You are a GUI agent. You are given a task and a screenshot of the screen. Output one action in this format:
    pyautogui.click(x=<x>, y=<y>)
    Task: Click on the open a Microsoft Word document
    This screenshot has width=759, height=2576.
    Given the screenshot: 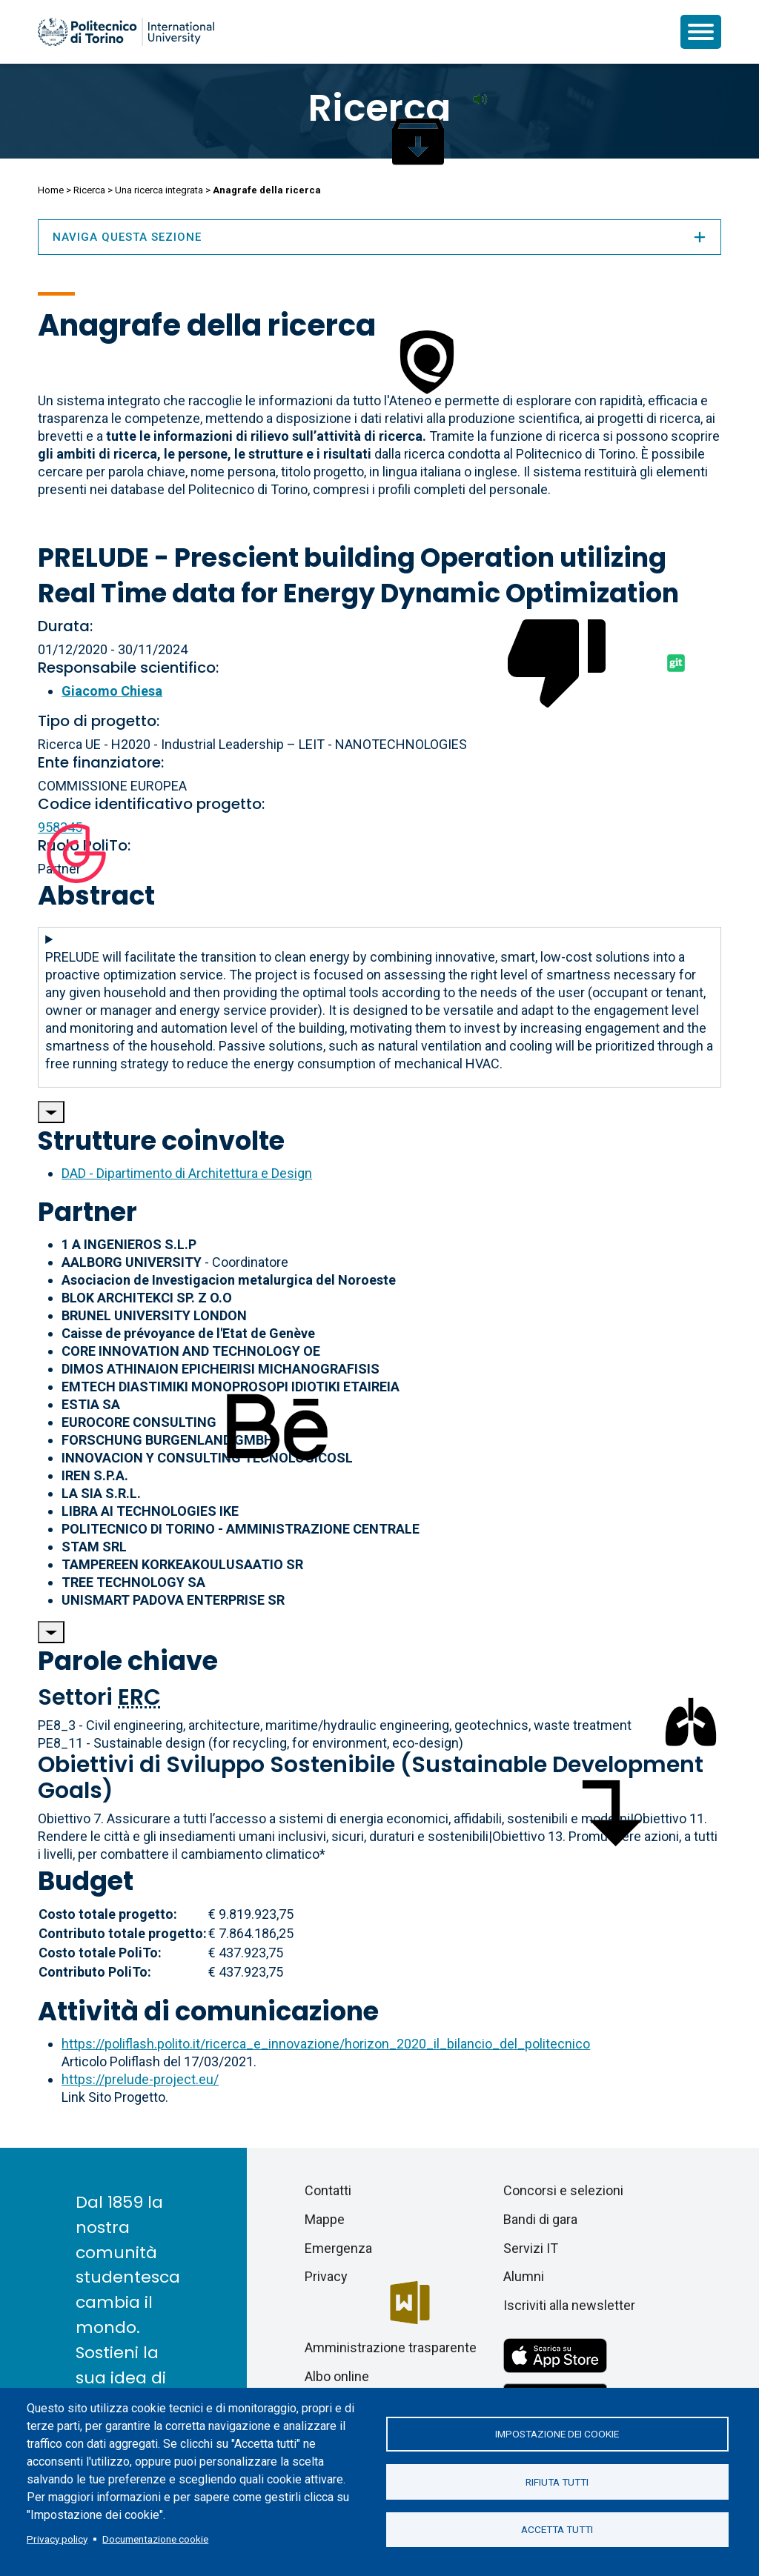 What is the action you would take?
    pyautogui.click(x=410, y=2303)
    